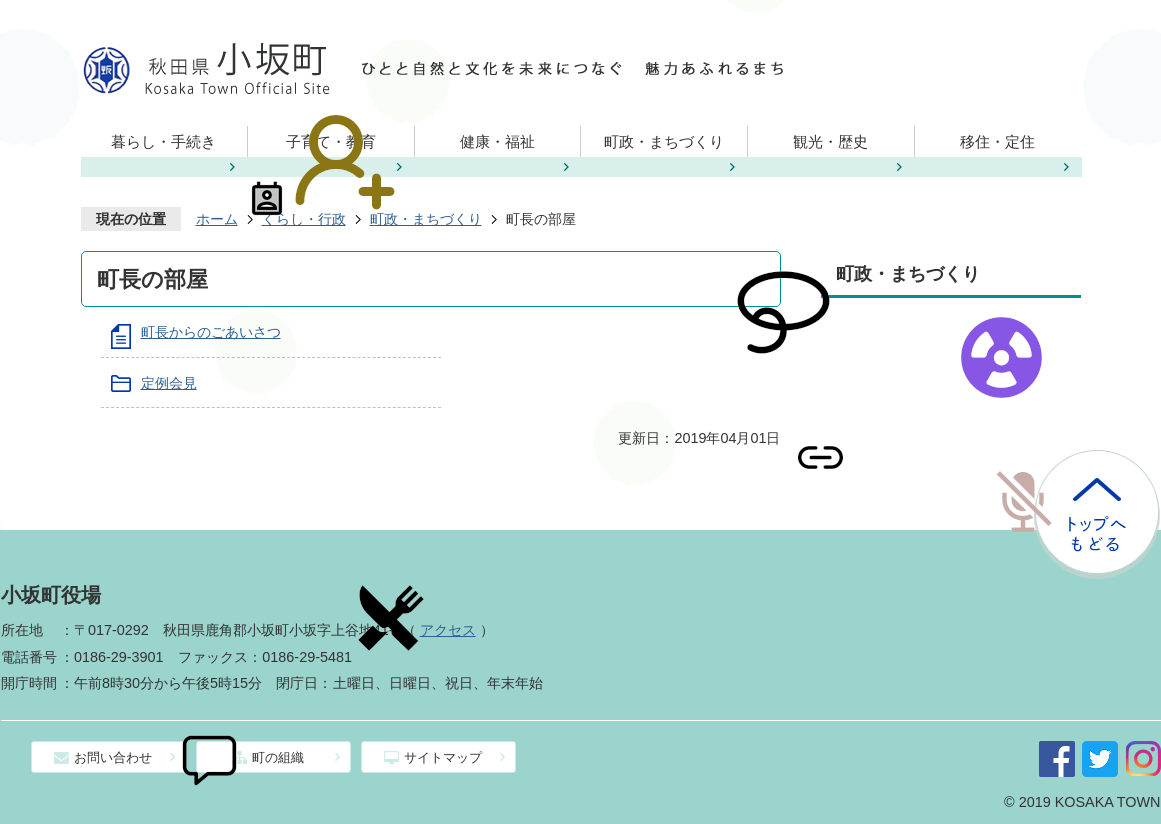  I want to click on mute your microphone, so click(1023, 502).